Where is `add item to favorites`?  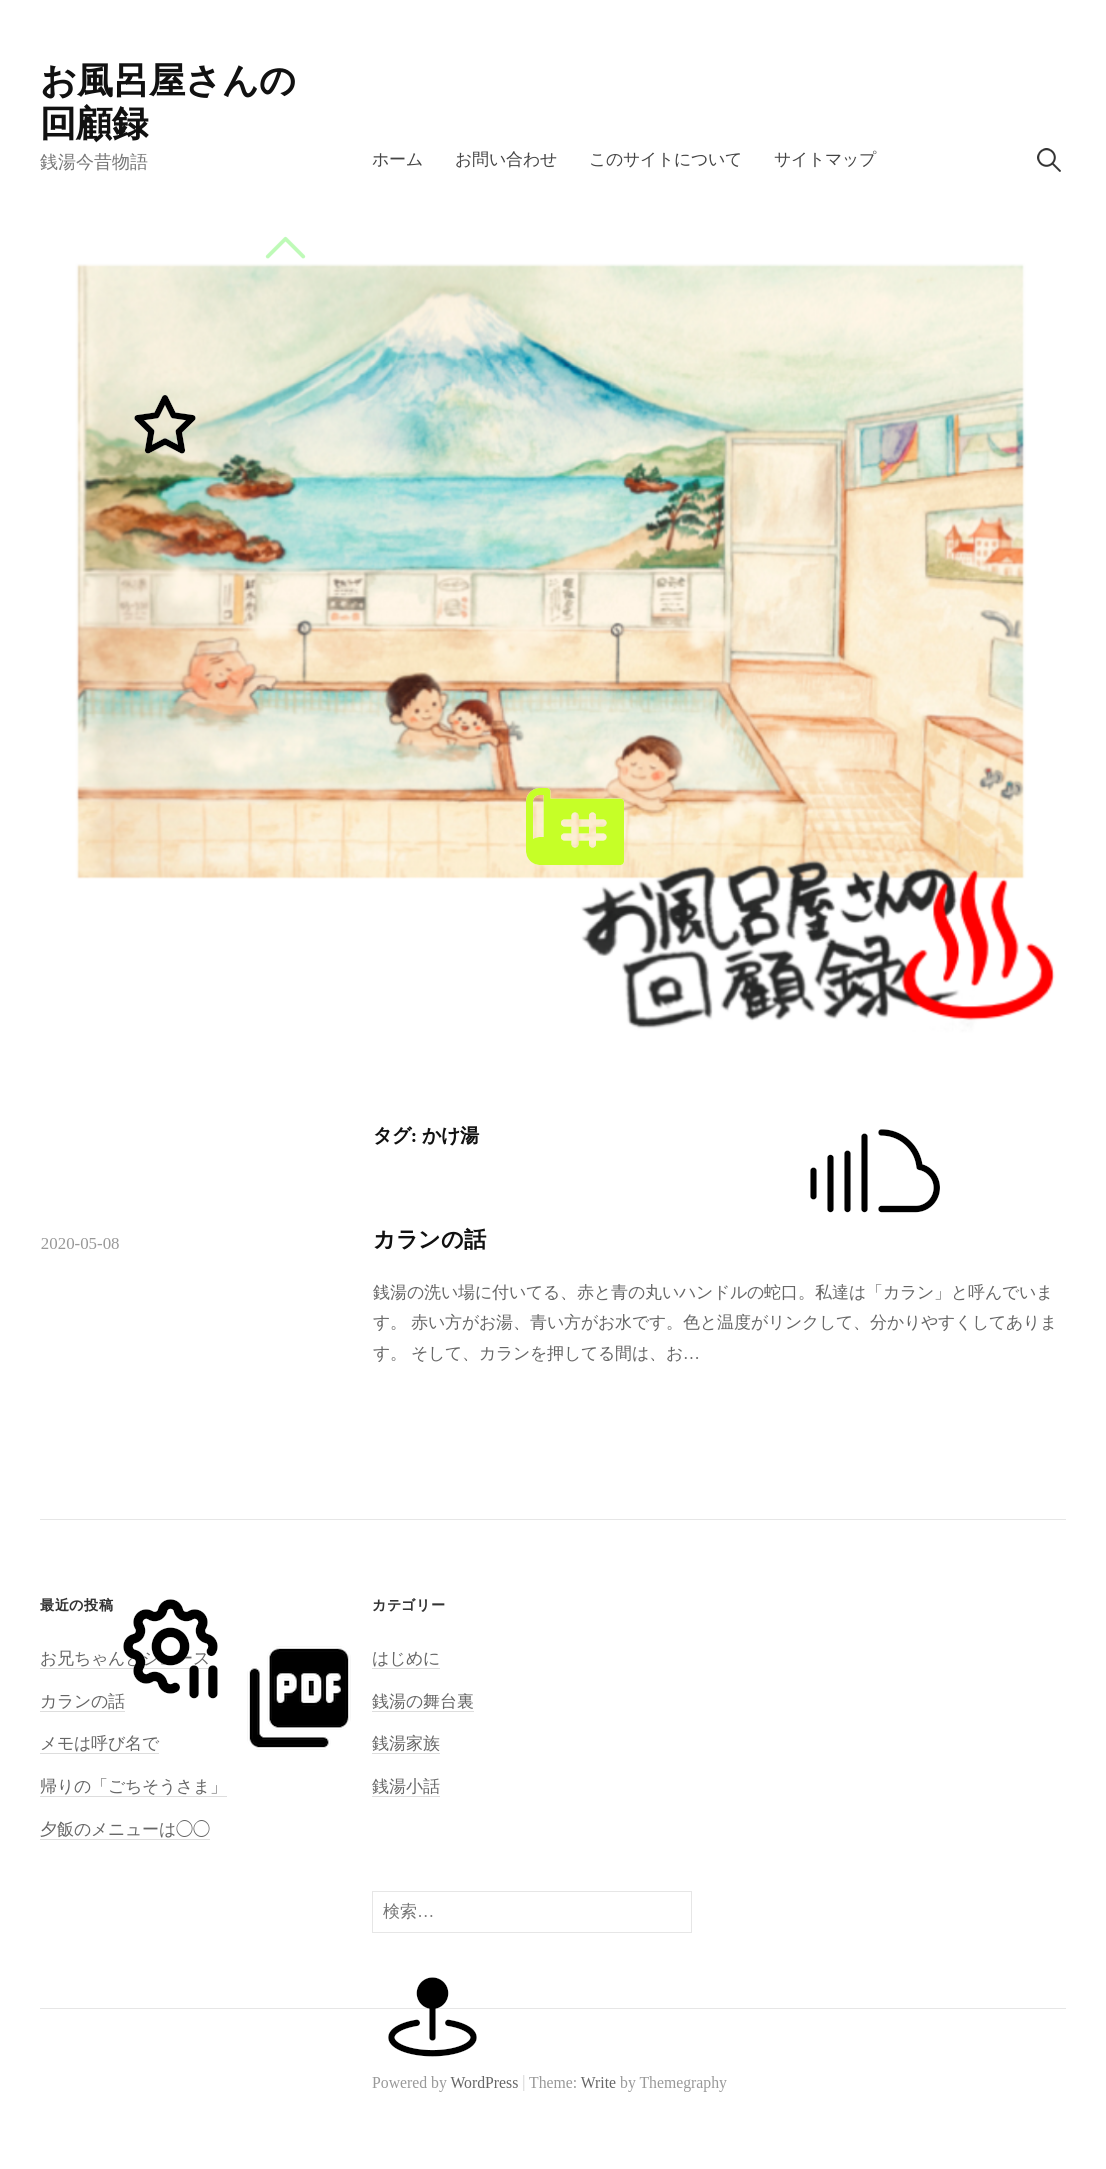 add item to favorites is located at coordinates (165, 427).